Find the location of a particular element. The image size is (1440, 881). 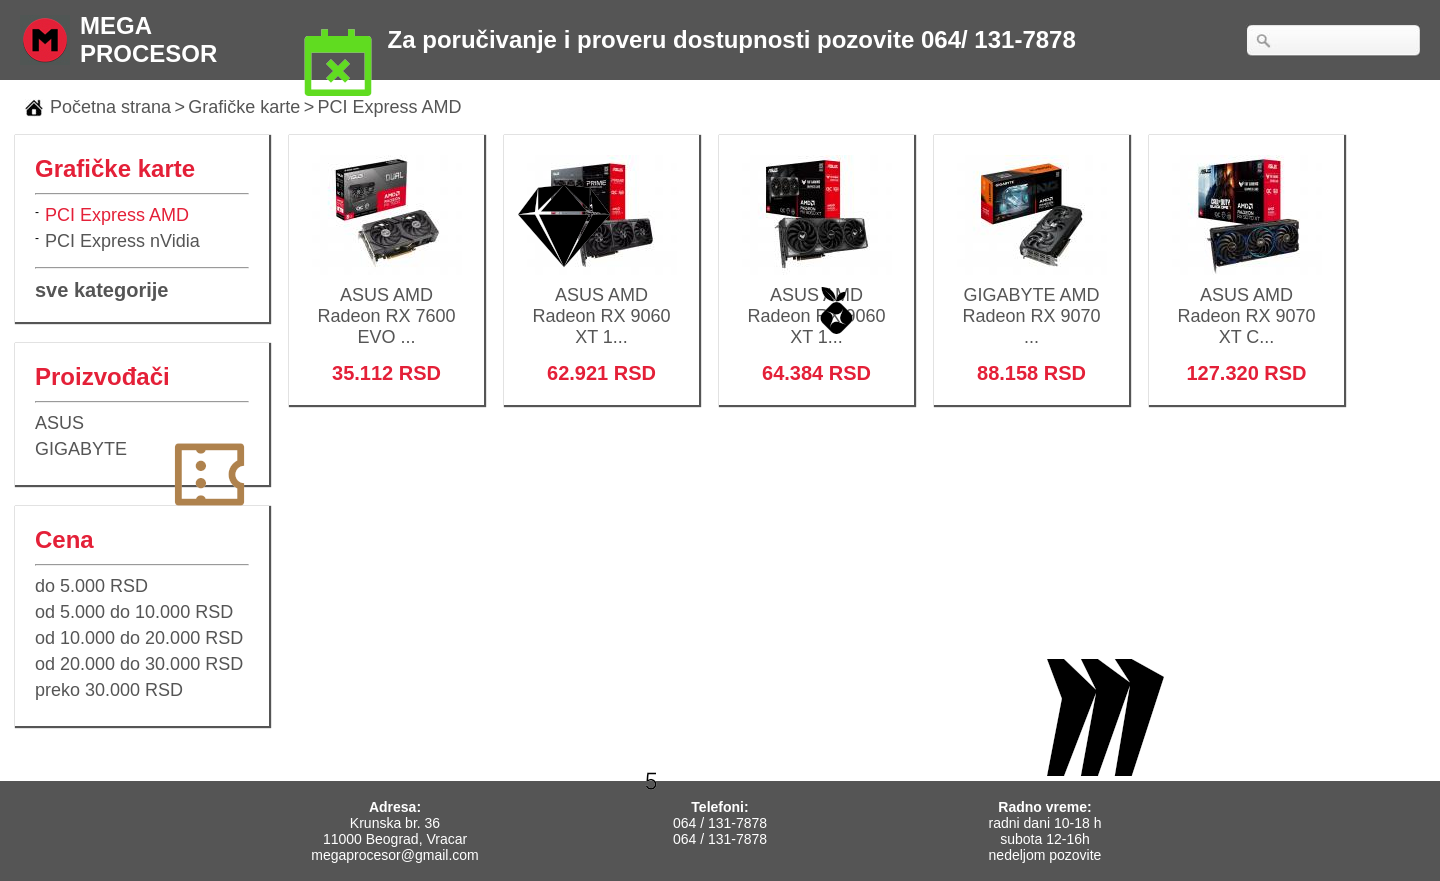

open Pi-hole network ad blocker settings is located at coordinates (836, 310).